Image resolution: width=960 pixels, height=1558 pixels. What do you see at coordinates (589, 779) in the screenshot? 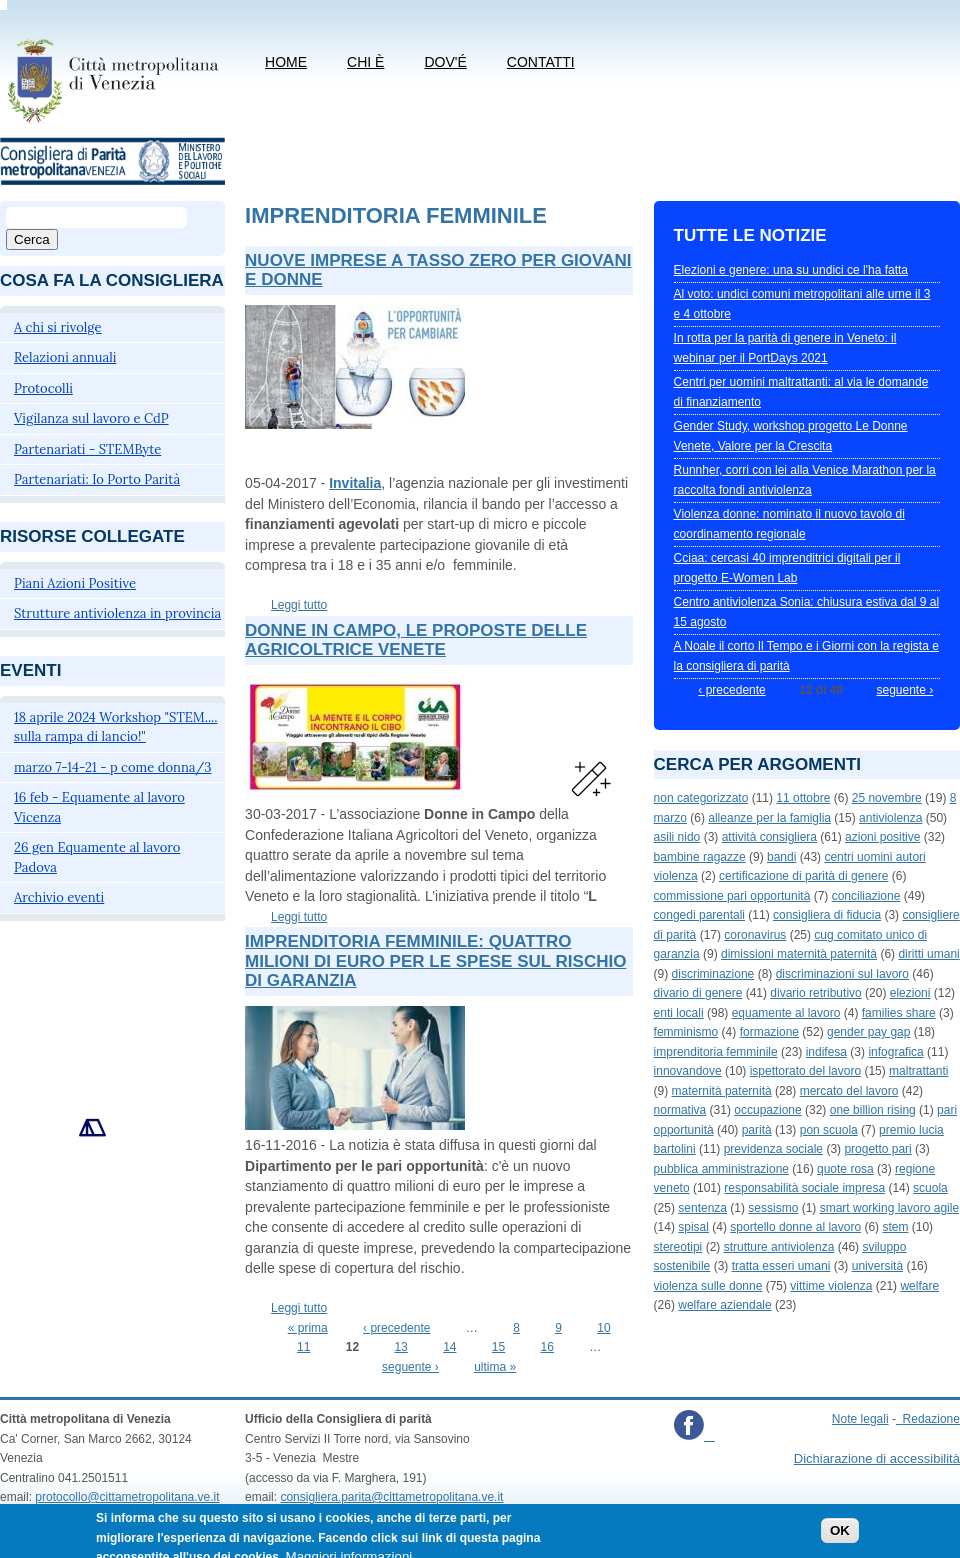
I see `apply auto-enhance or magic editing to content` at bounding box center [589, 779].